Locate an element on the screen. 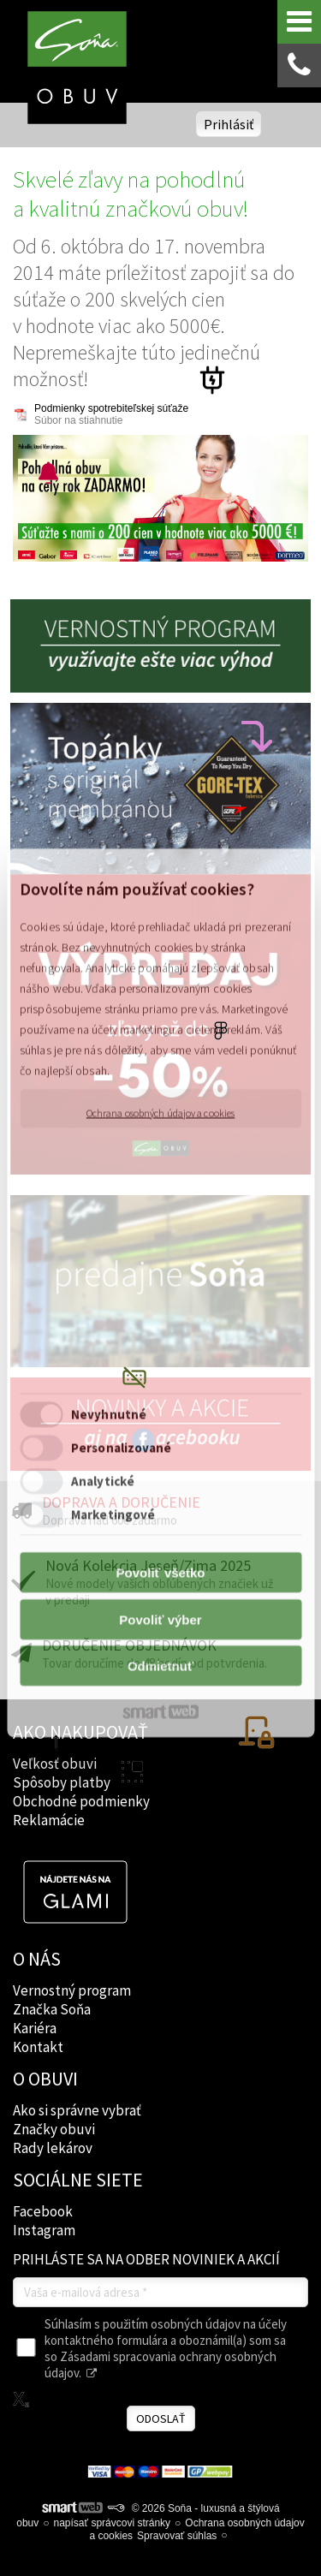  navigate right then down is located at coordinates (257, 736).